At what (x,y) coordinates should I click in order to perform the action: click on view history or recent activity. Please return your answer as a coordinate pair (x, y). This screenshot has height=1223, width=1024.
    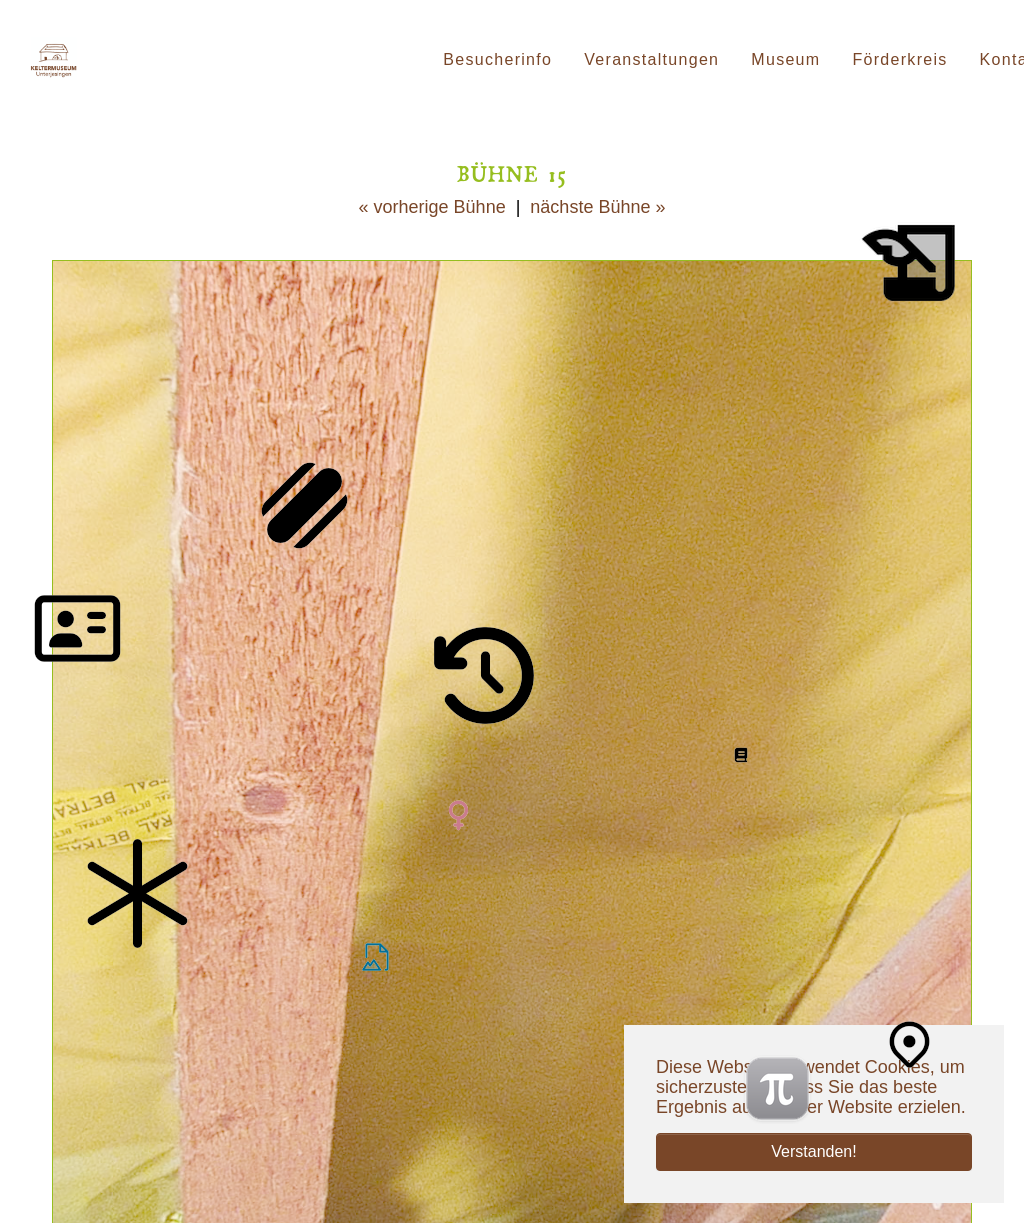
    Looking at the image, I should click on (485, 675).